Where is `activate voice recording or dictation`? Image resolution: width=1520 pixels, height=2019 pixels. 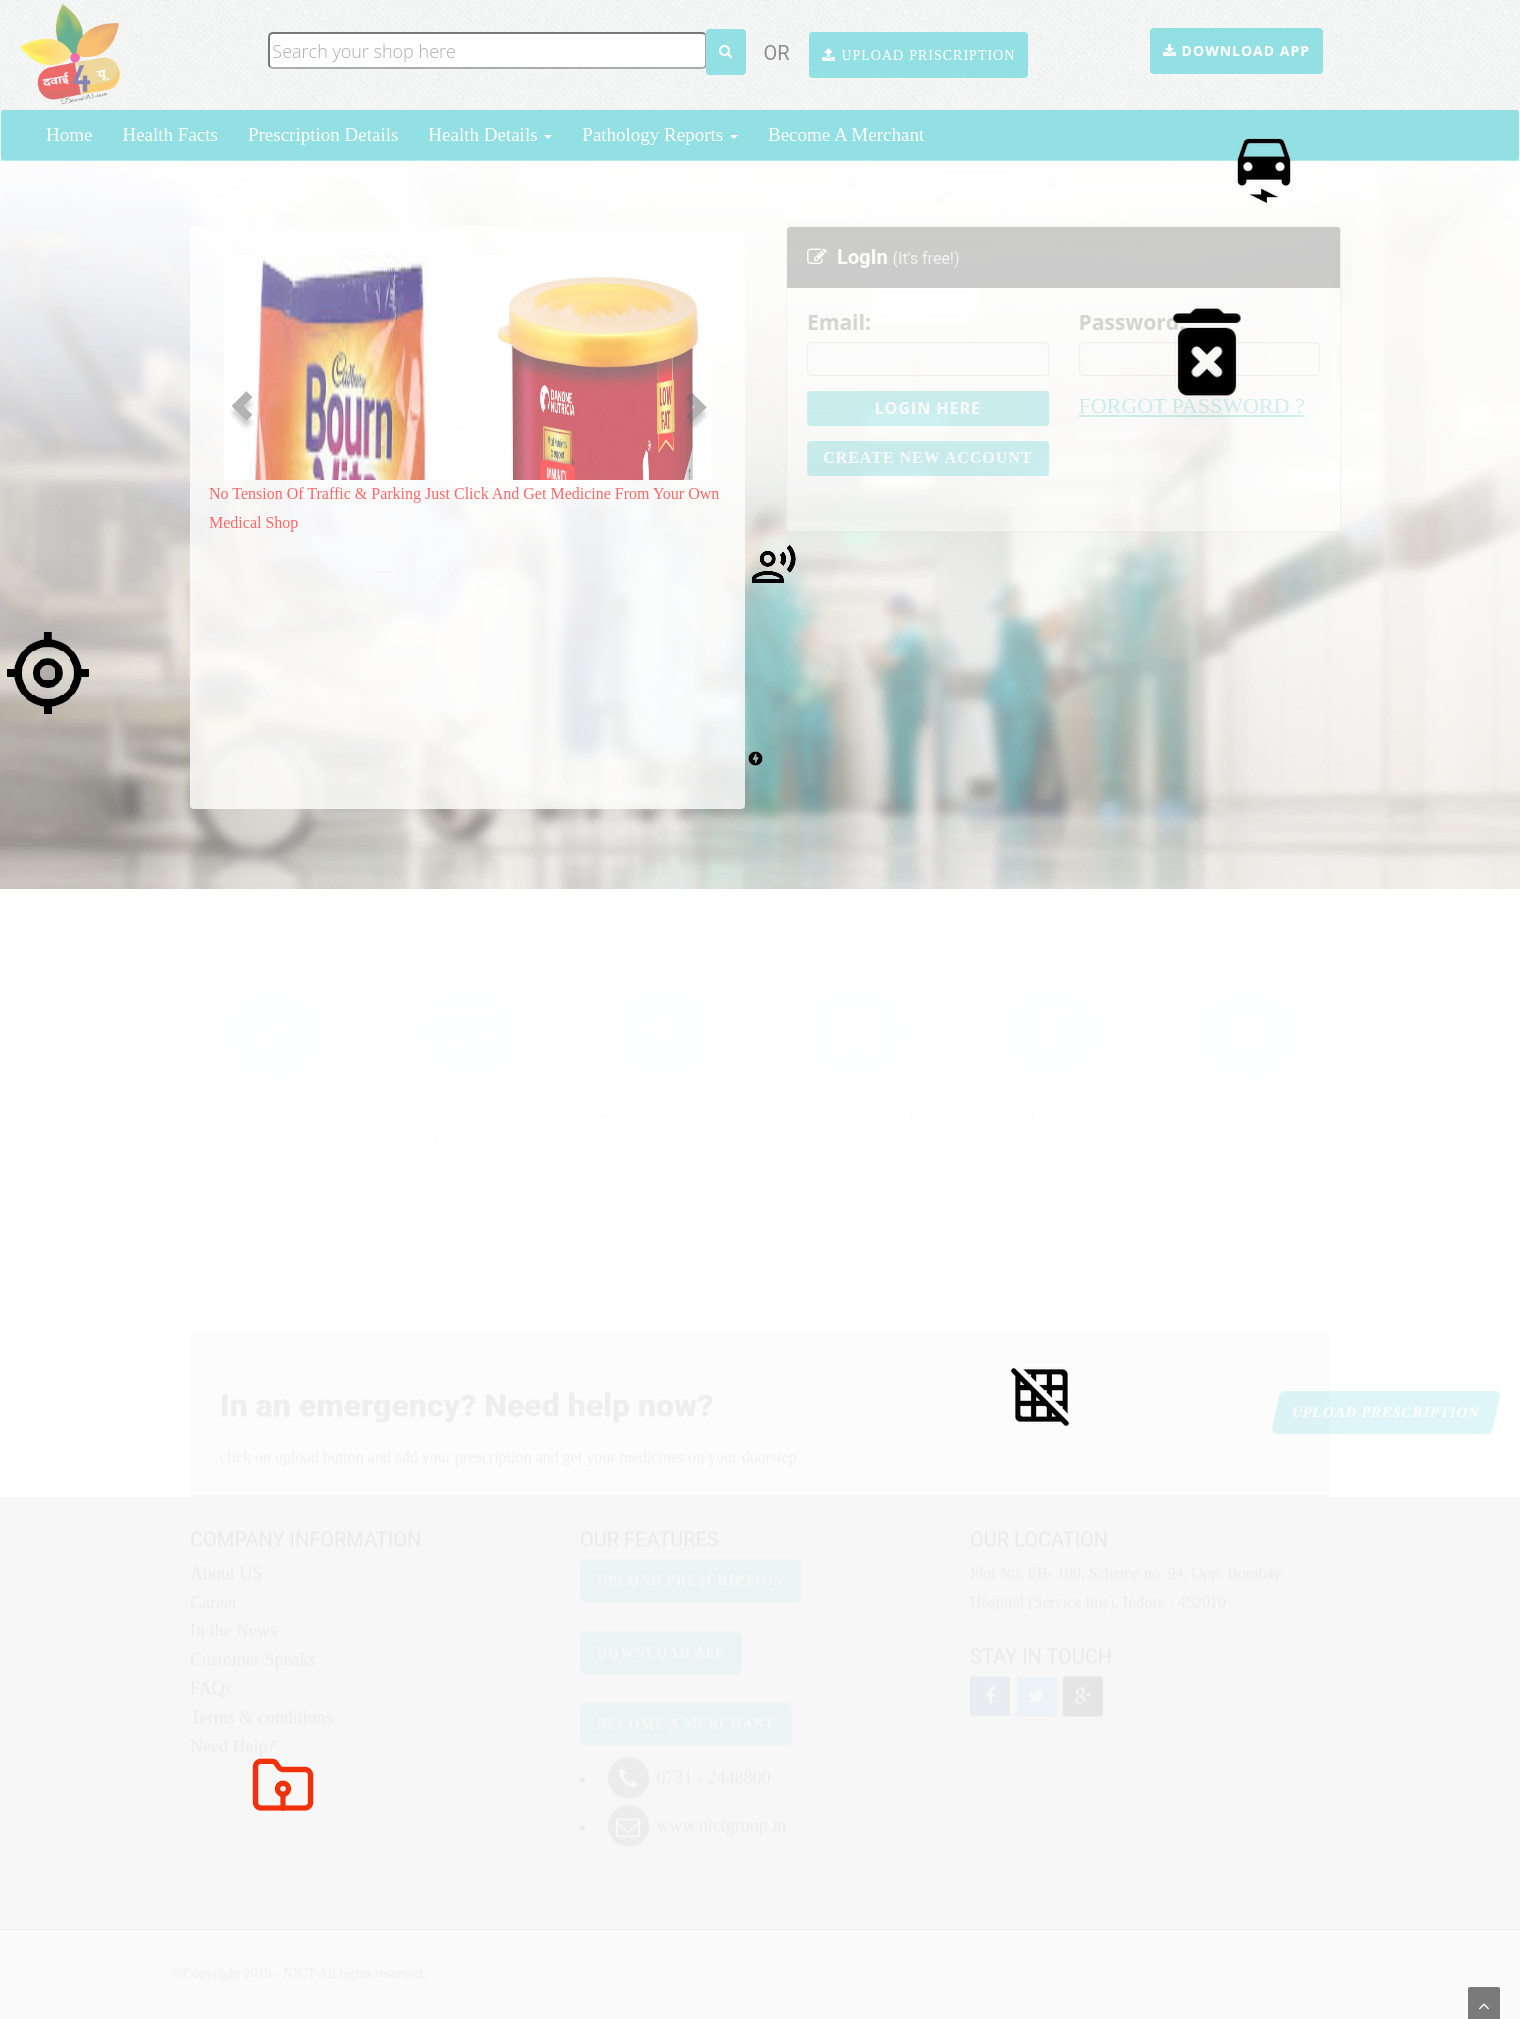 activate voice recording or dictation is located at coordinates (774, 565).